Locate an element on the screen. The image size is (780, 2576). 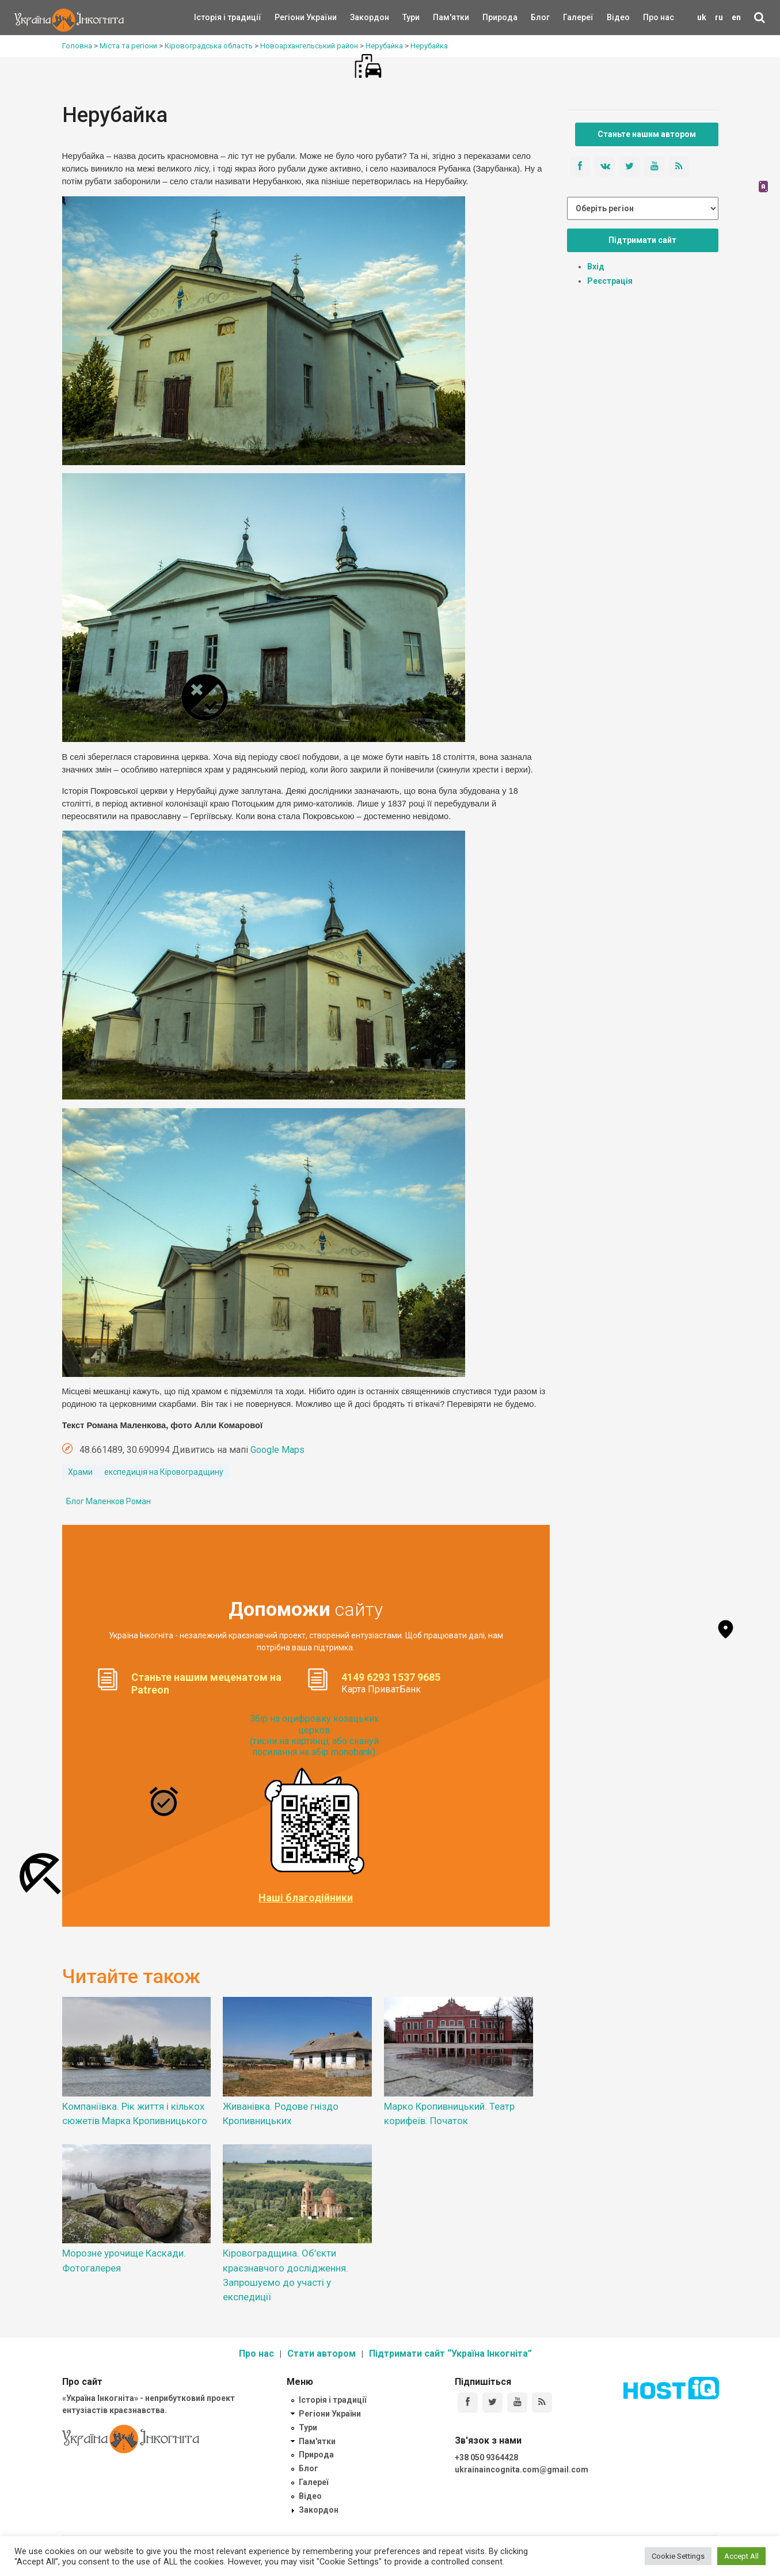
view or set a location on the map is located at coordinates (725, 1629).